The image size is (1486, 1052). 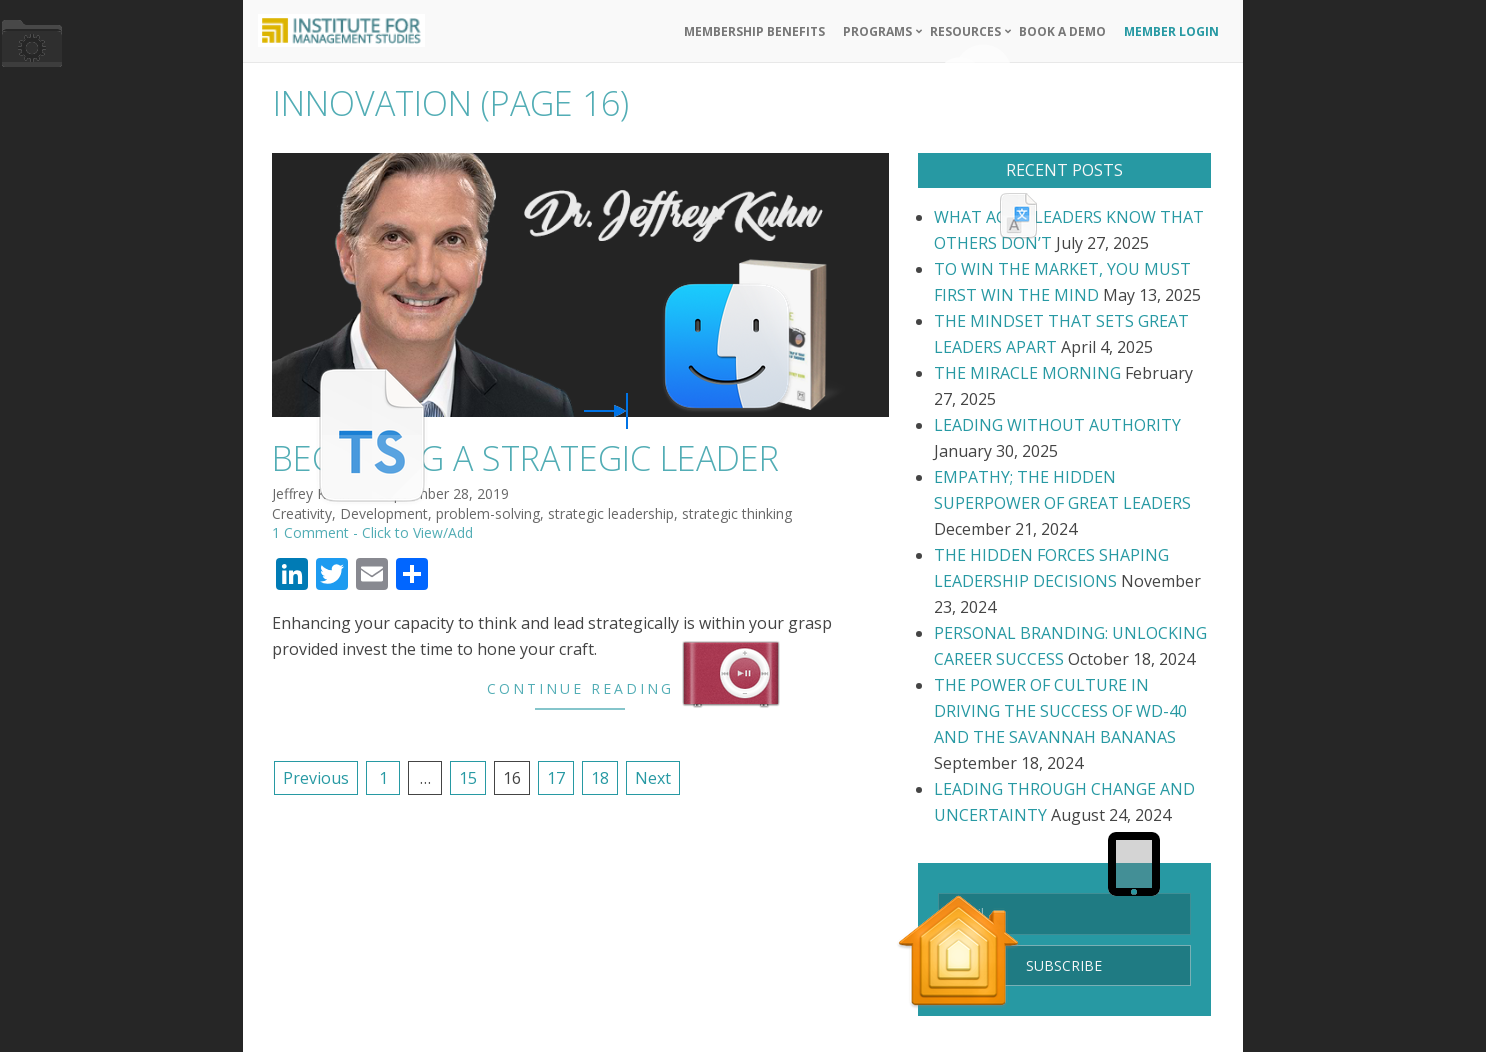 What do you see at coordinates (1018, 215) in the screenshot?
I see `a gettext translation file for software localization` at bounding box center [1018, 215].